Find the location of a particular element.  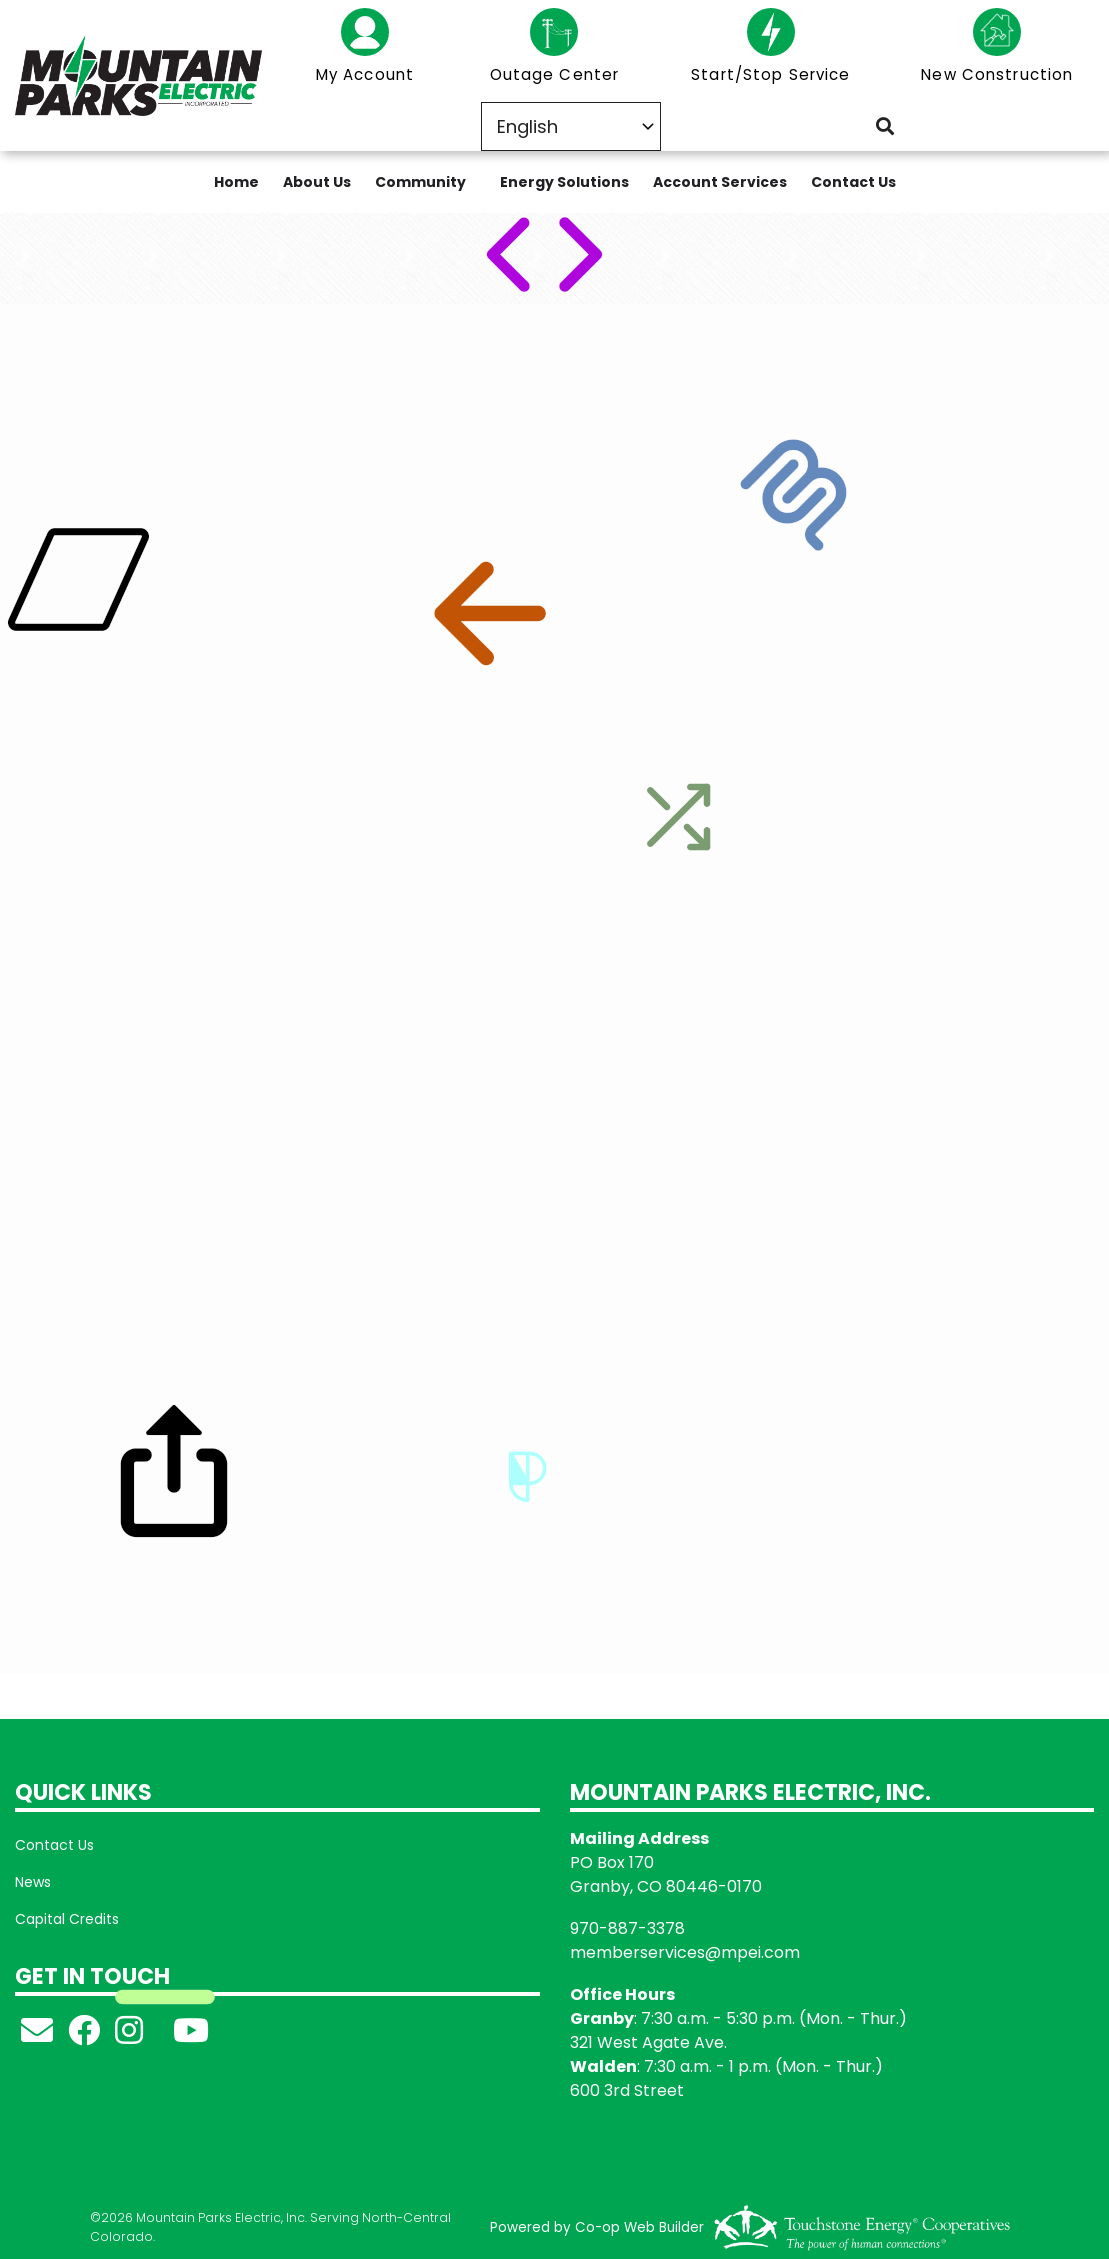

remove an item from a list or cart is located at coordinates (165, 1997).